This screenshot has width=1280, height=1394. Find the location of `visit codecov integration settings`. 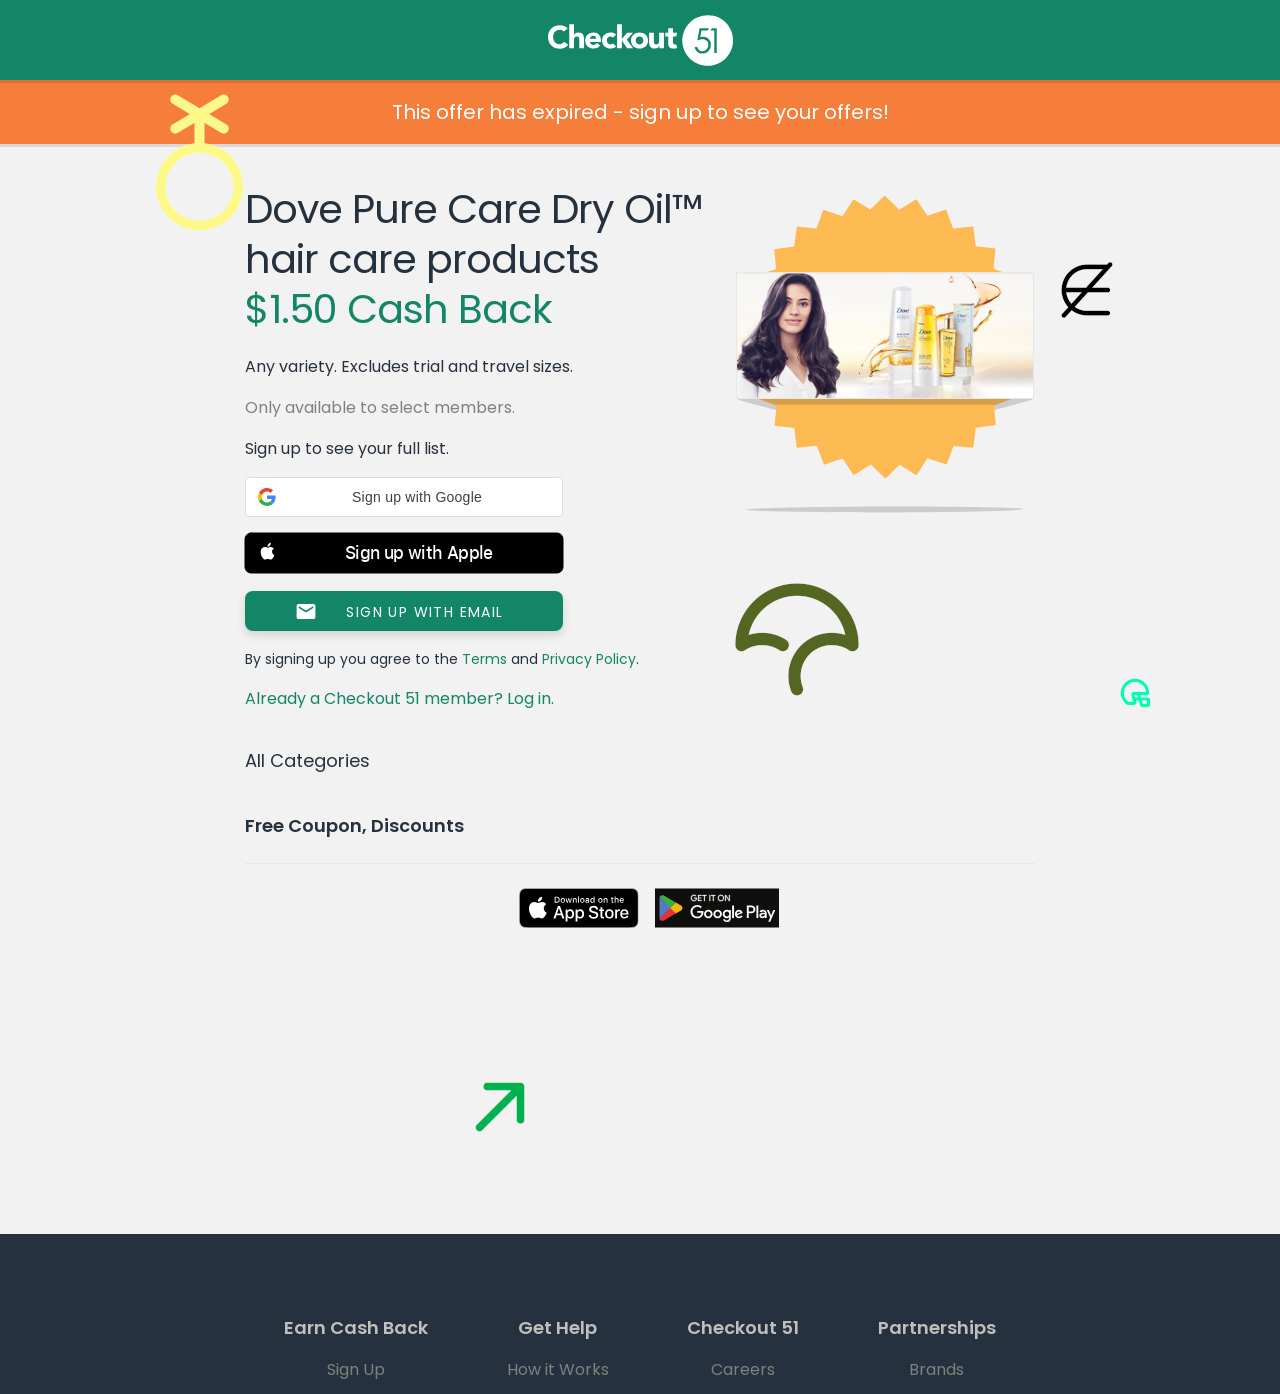

visit codecov integration settings is located at coordinates (797, 639).